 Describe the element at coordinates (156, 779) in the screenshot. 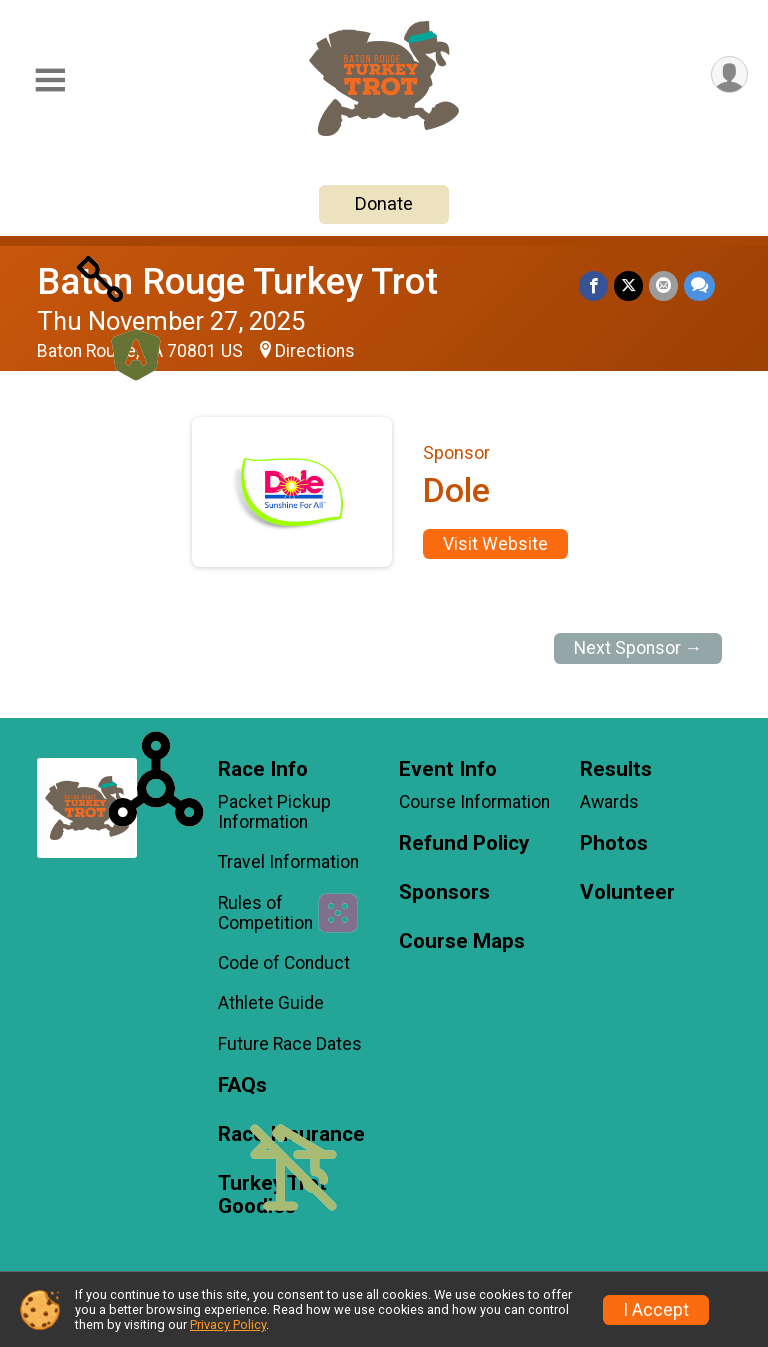

I see `access social network connections` at that location.